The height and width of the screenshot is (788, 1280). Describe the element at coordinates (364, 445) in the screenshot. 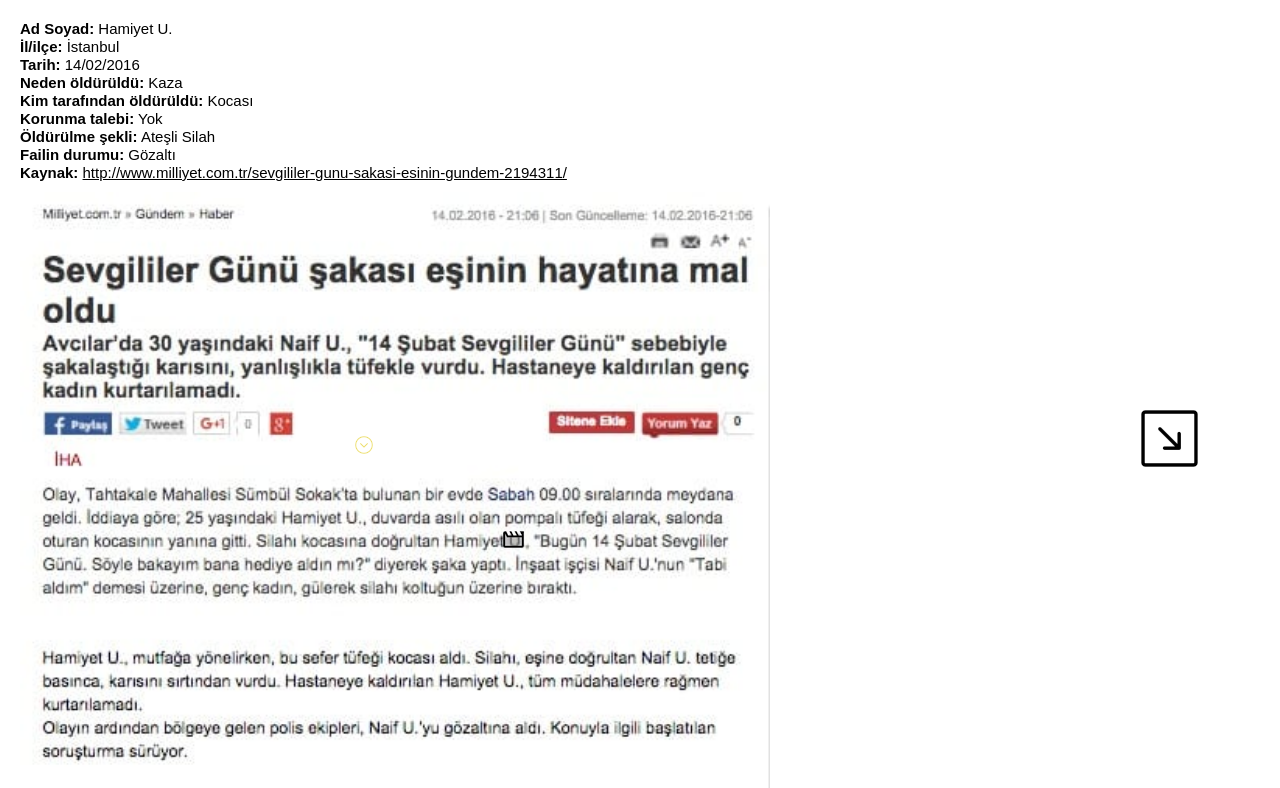

I see `expand to show more content` at that location.